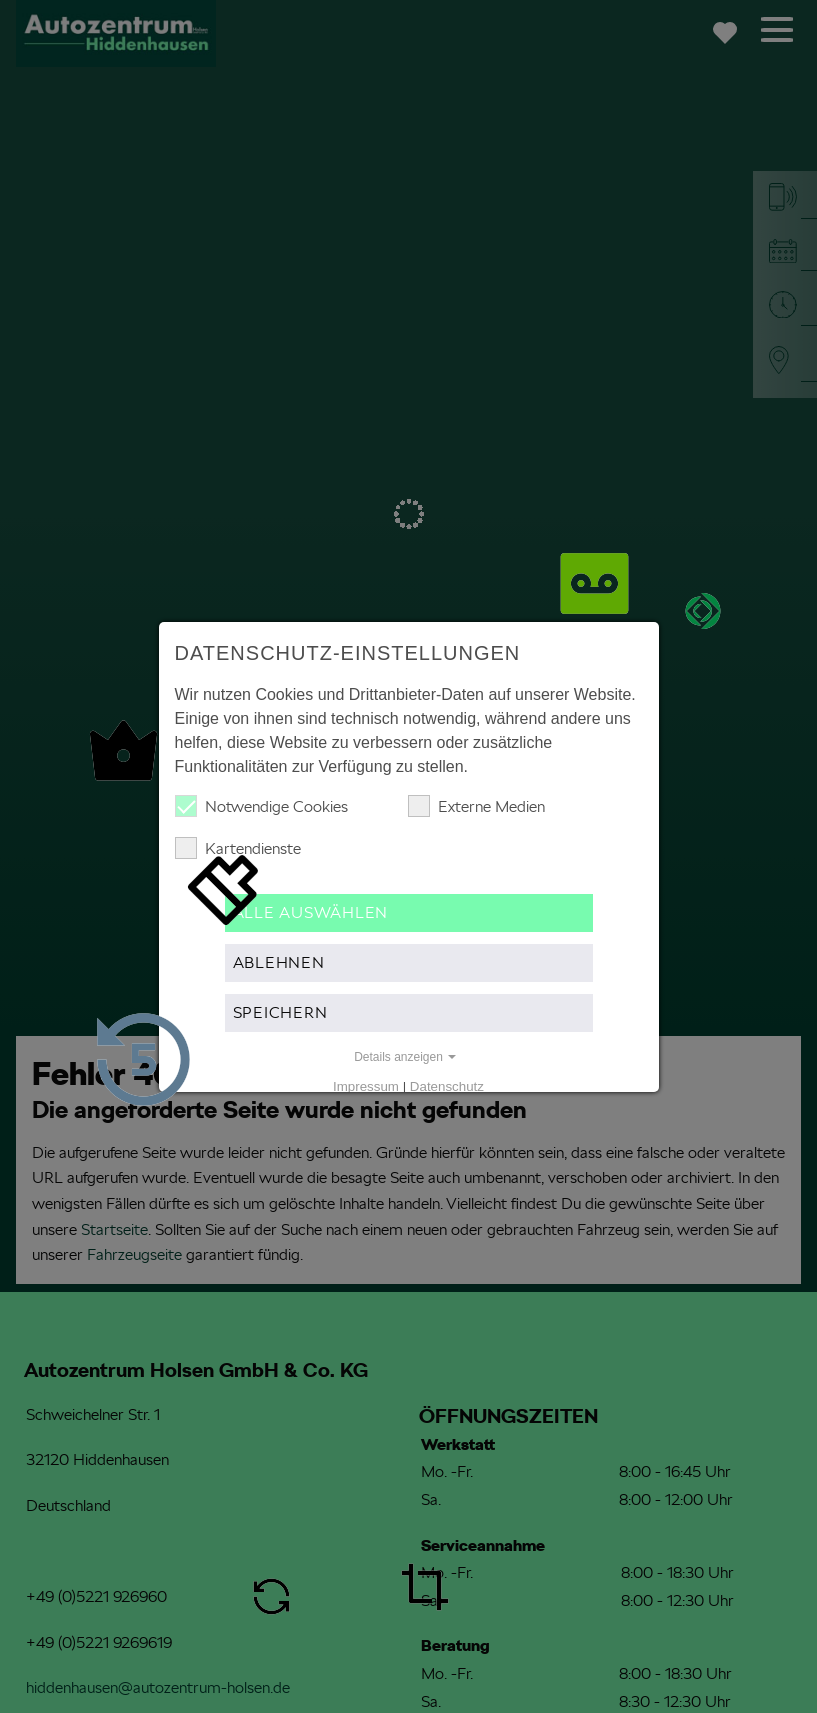 The height and width of the screenshot is (1713, 817). Describe the element at coordinates (594, 583) in the screenshot. I see `play or access audio cassette content` at that location.